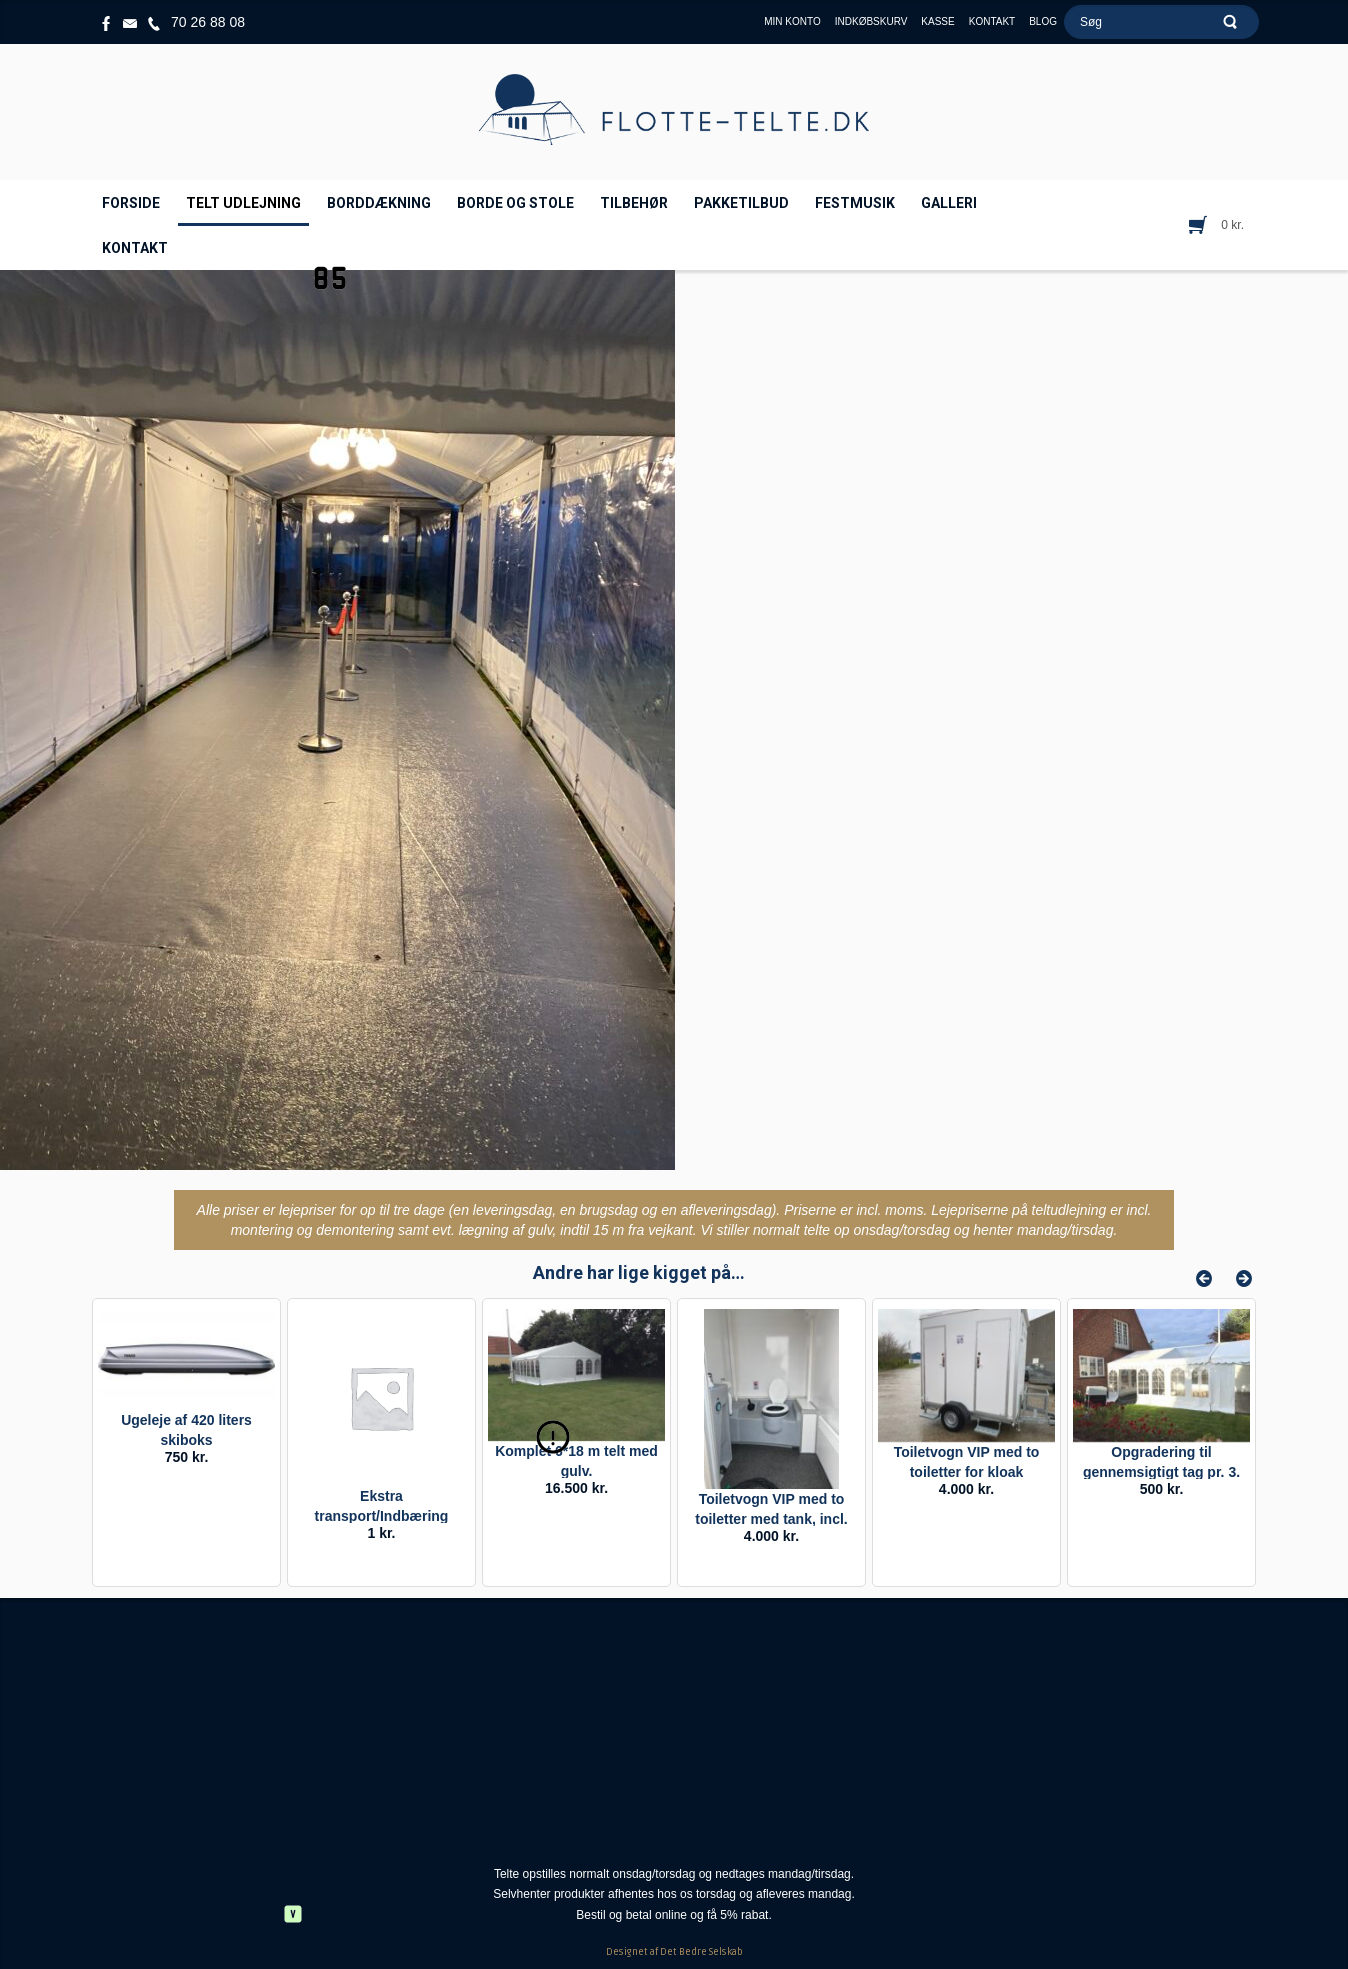 Image resolution: width=1348 pixels, height=1969 pixels. I want to click on indicates a warning or alert requiring attention, so click(553, 1437).